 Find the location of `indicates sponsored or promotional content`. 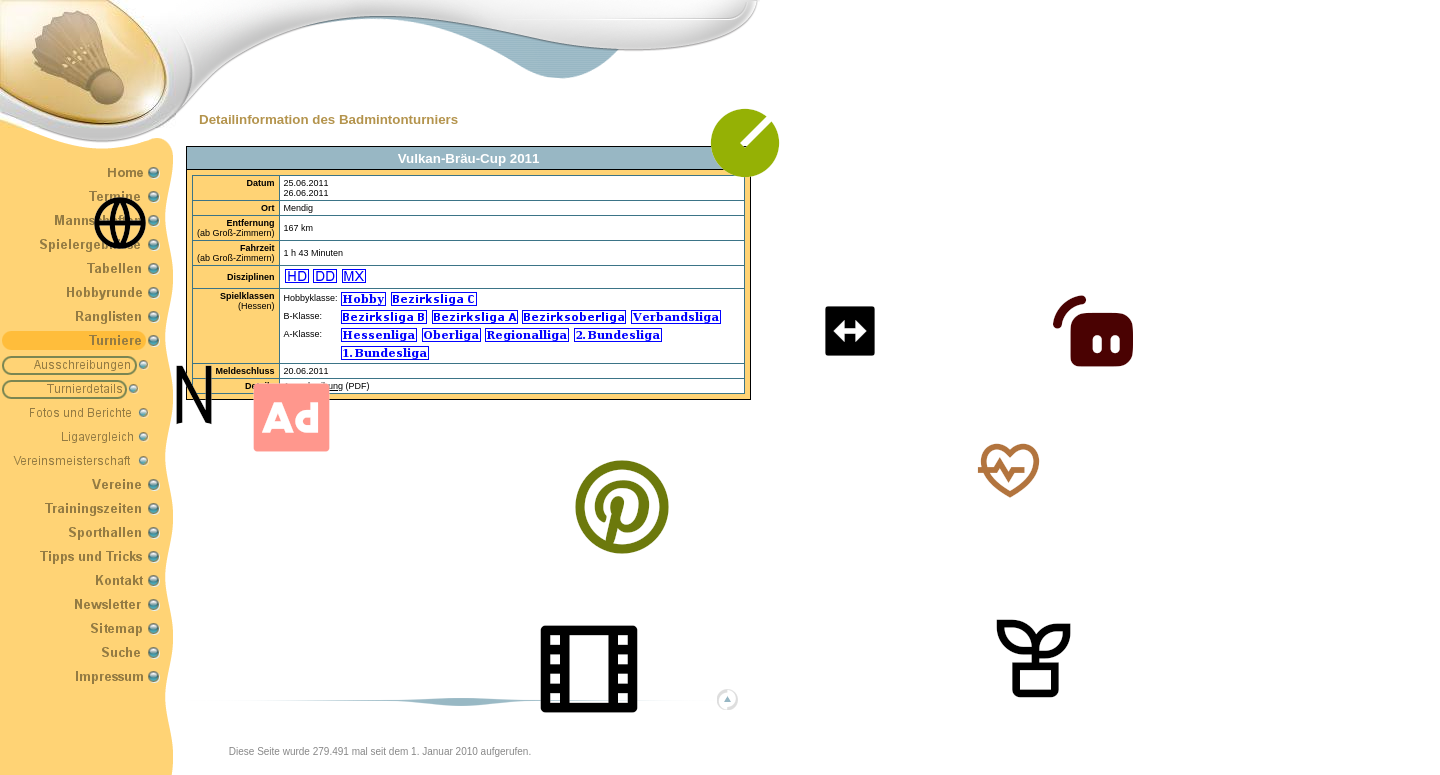

indicates sponsored or promotional content is located at coordinates (291, 417).